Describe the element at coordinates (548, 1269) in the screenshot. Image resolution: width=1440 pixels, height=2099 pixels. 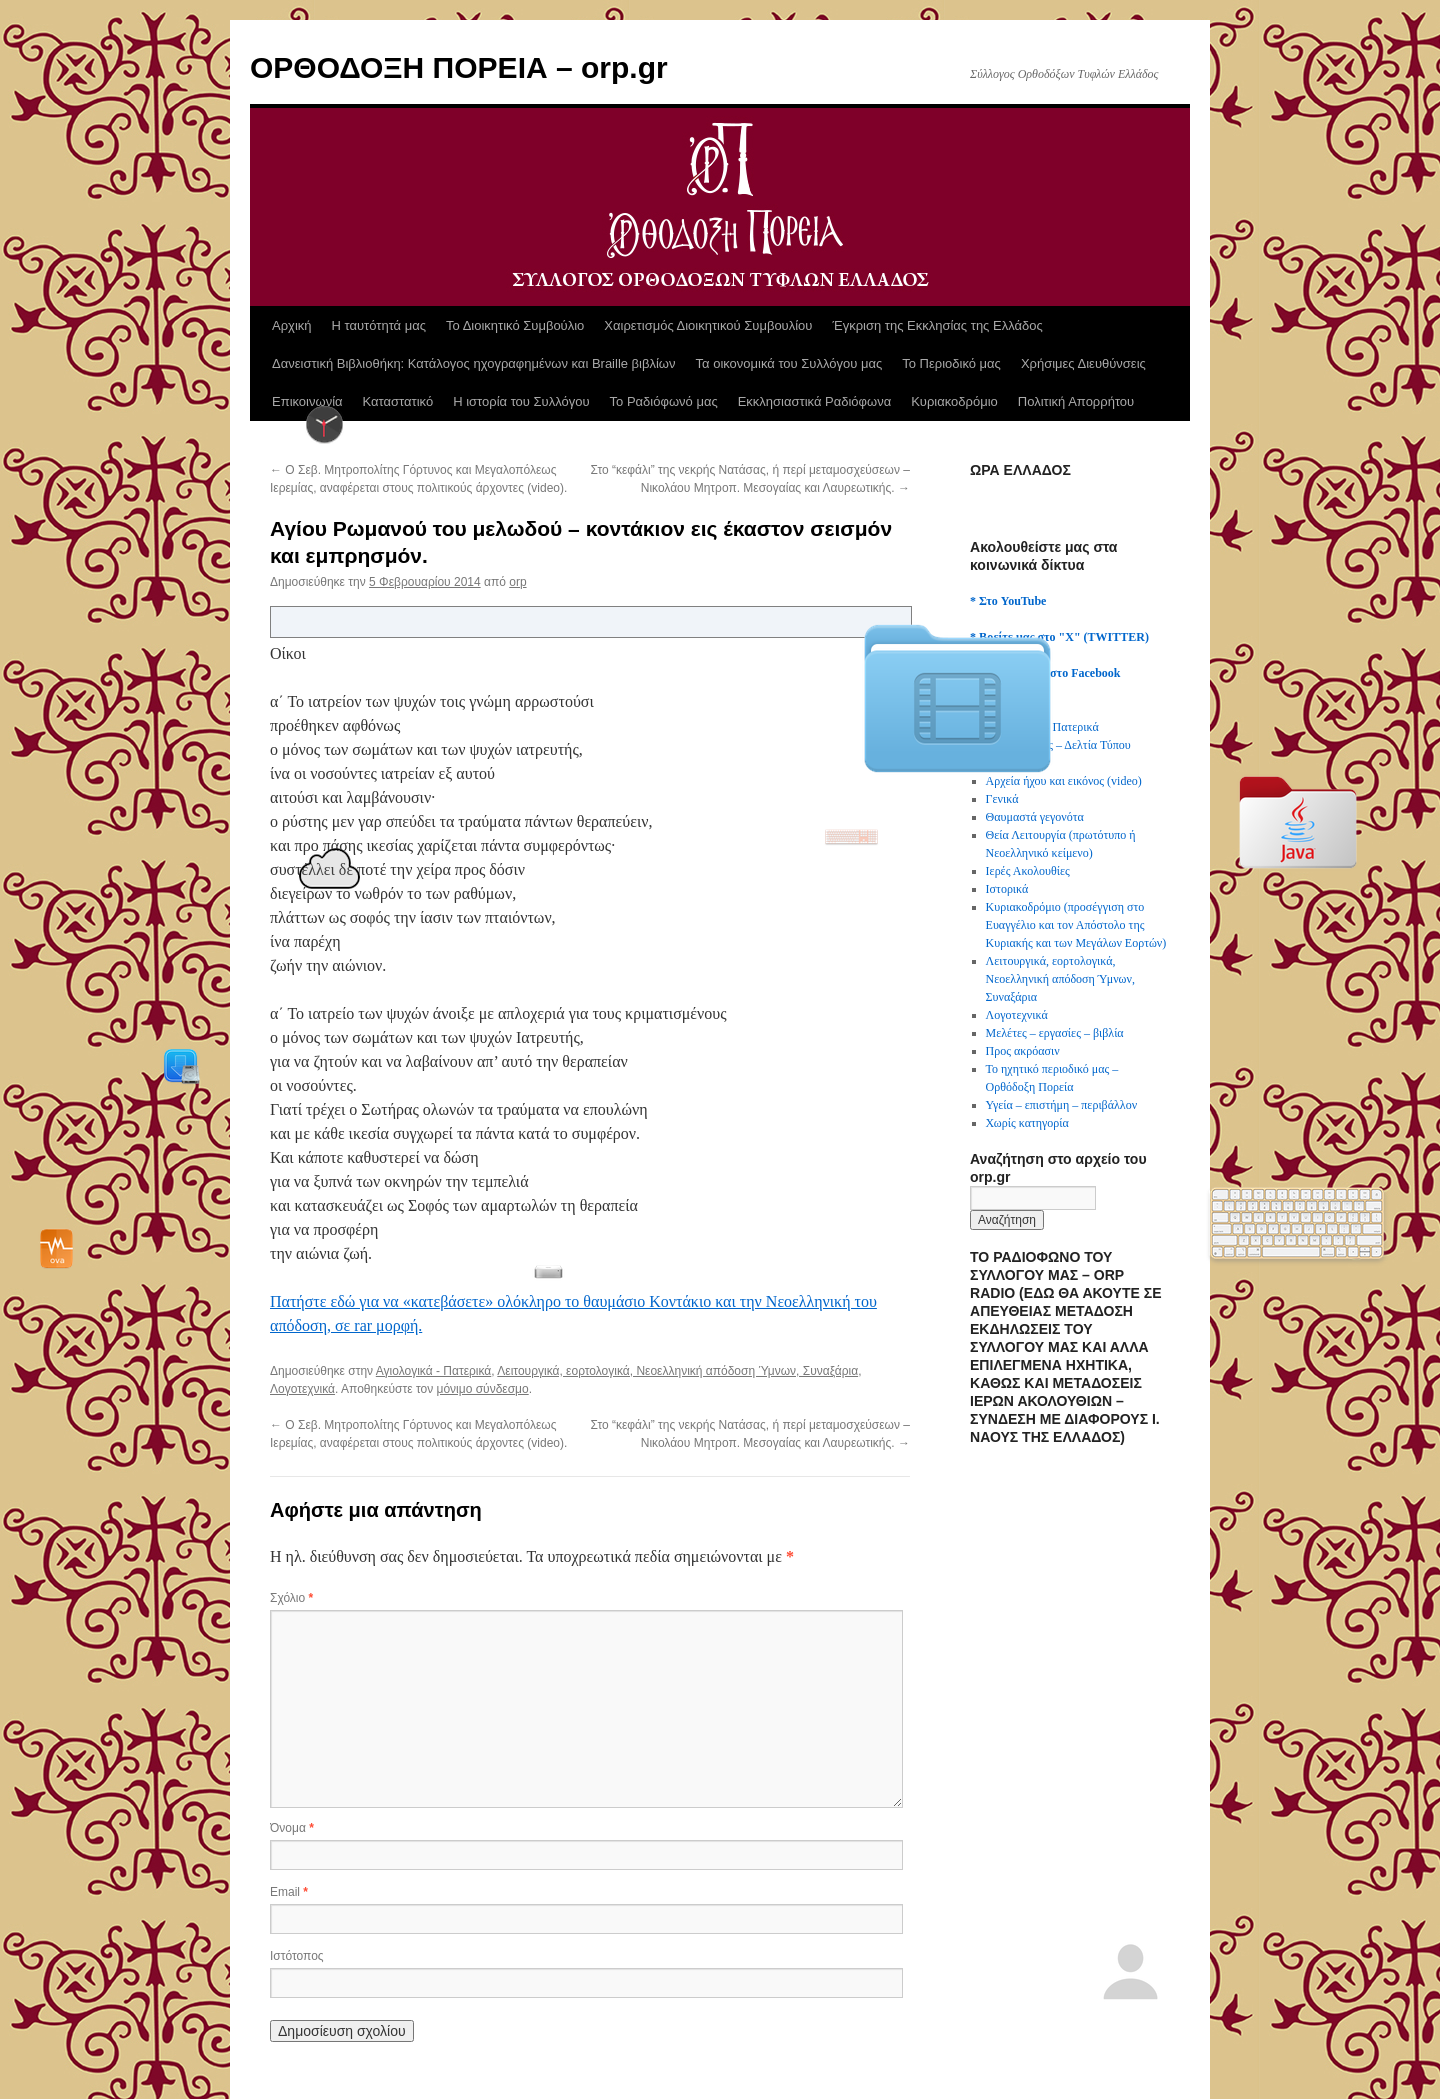
I see `mac mini server device` at that location.